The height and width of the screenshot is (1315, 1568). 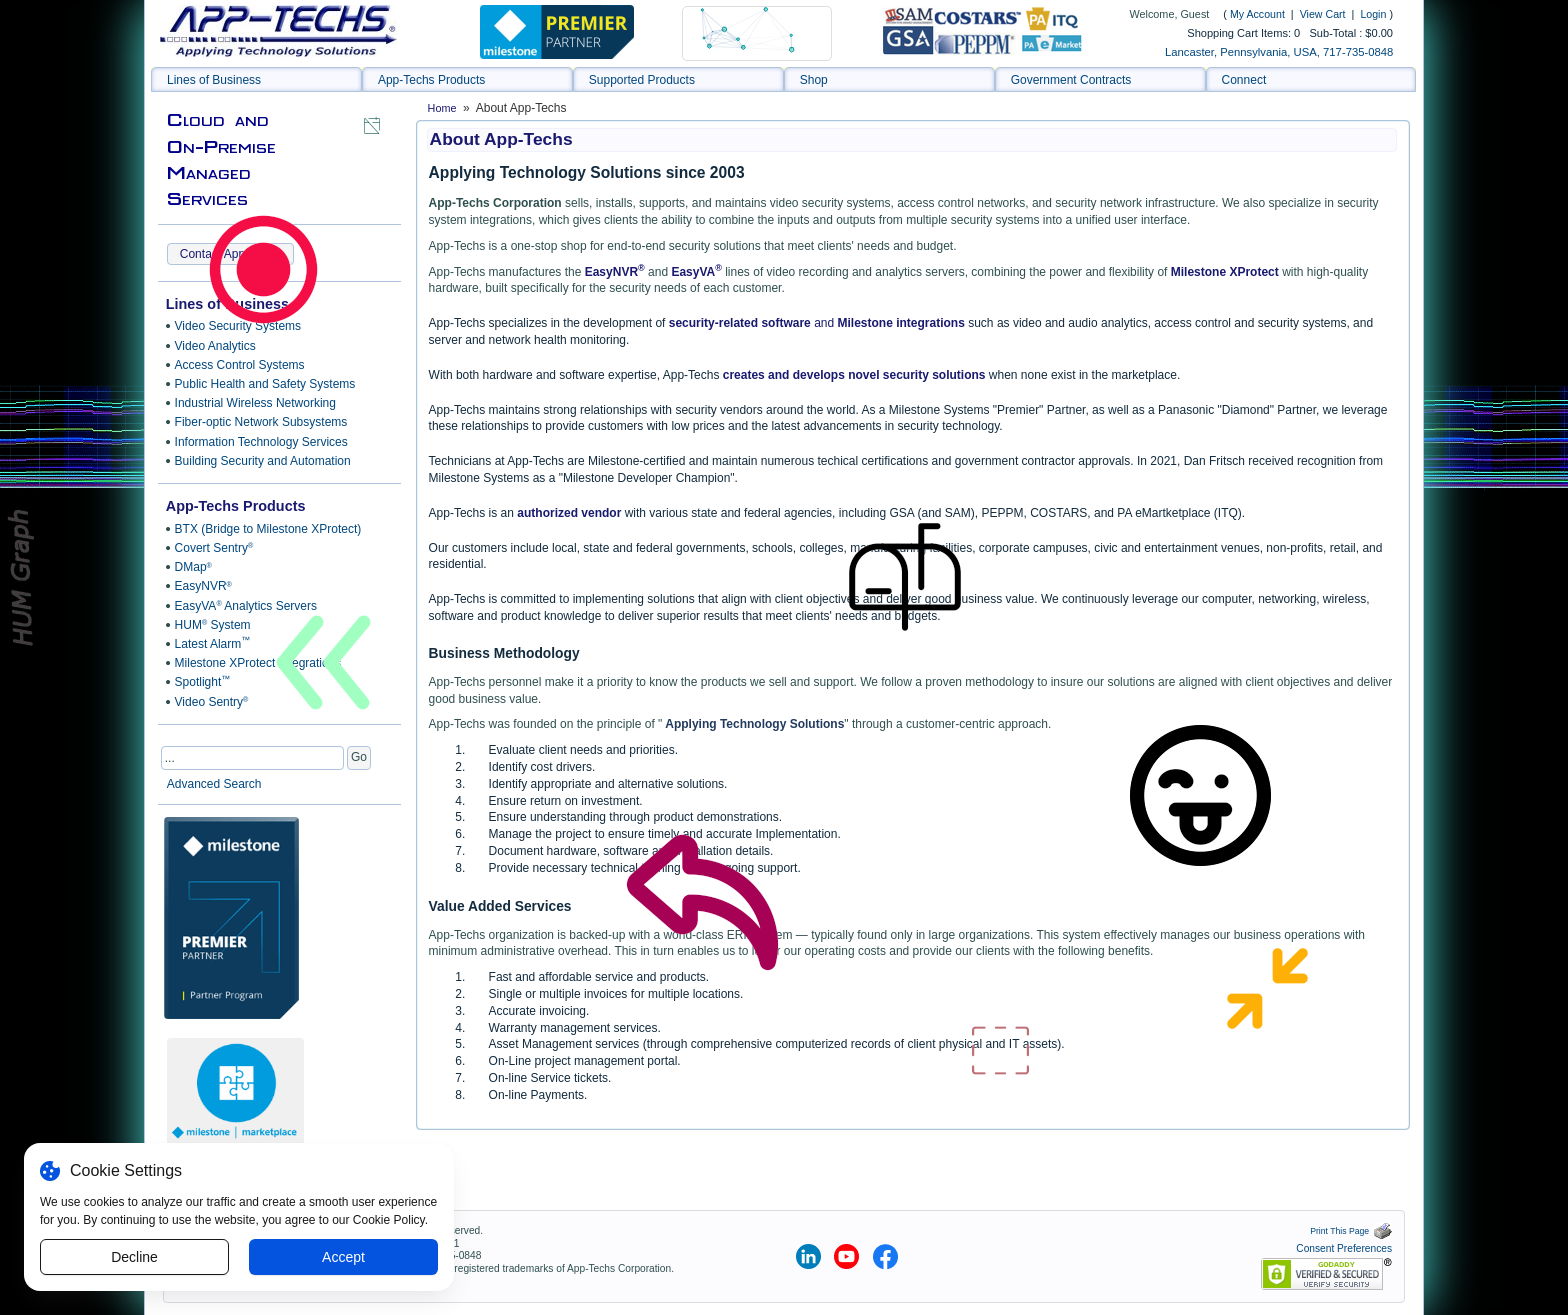 I want to click on go back to previous screen, so click(x=323, y=662).